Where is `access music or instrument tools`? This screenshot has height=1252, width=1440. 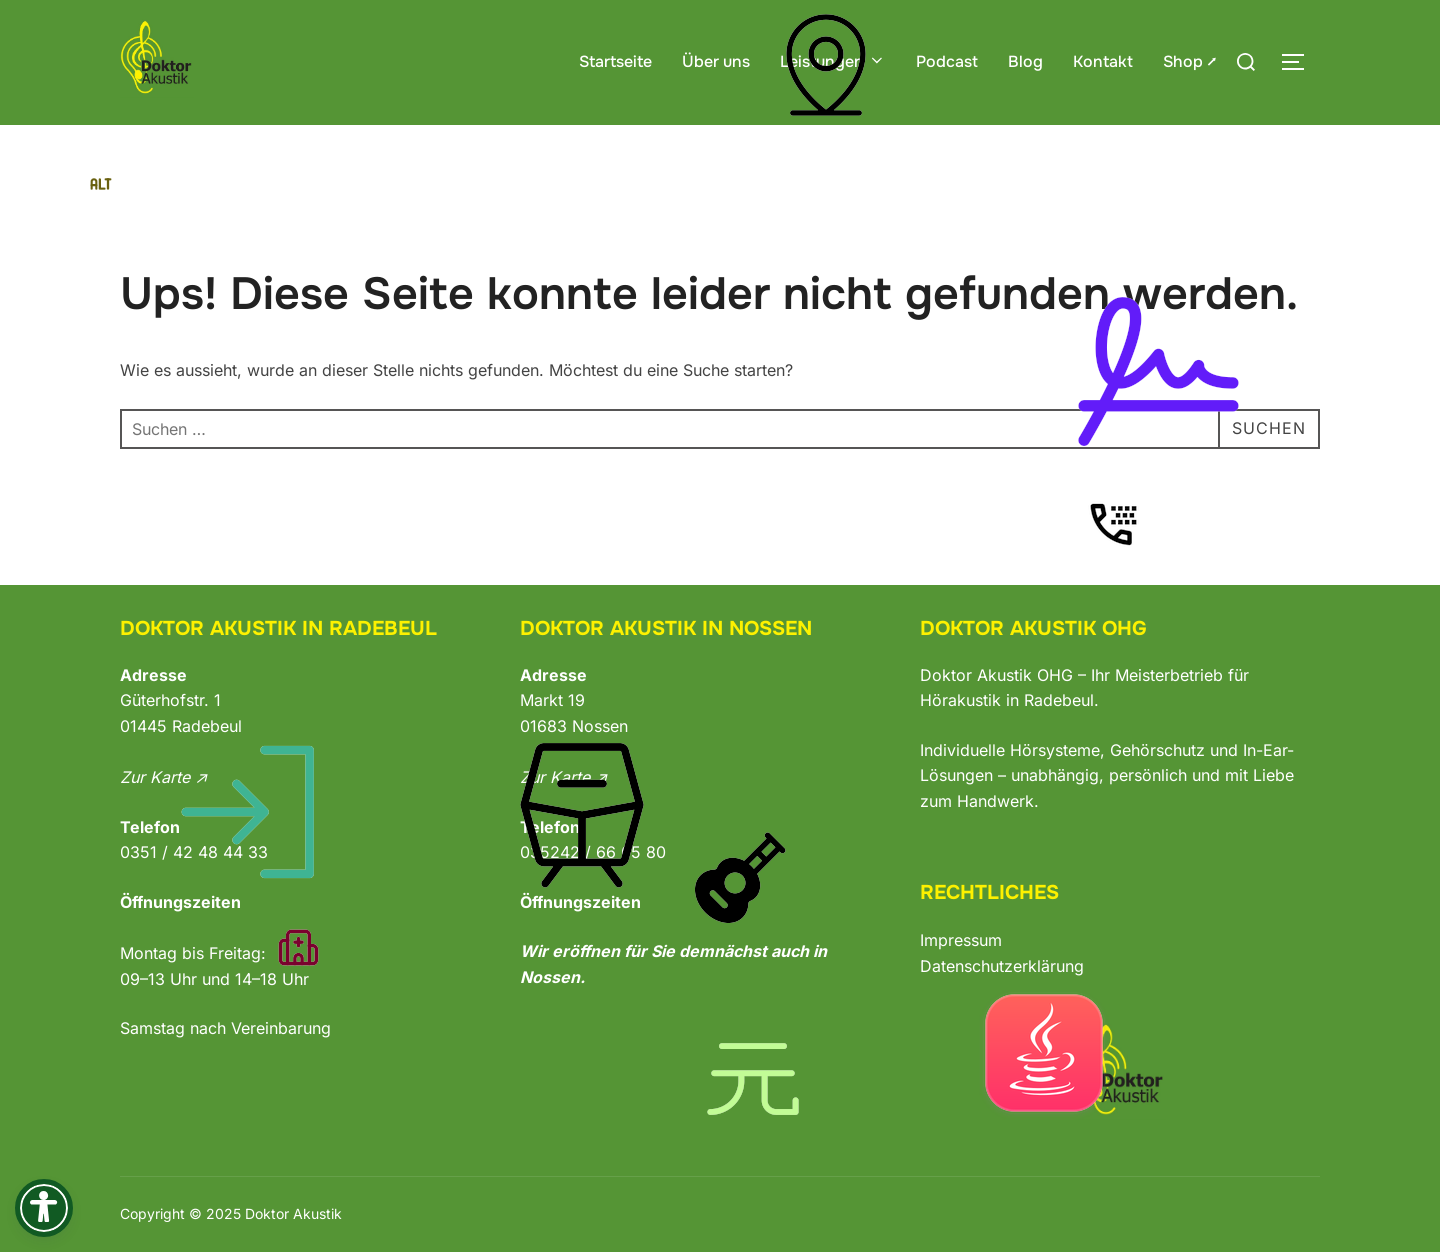 access music or instrument tools is located at coordinates (739, 878).